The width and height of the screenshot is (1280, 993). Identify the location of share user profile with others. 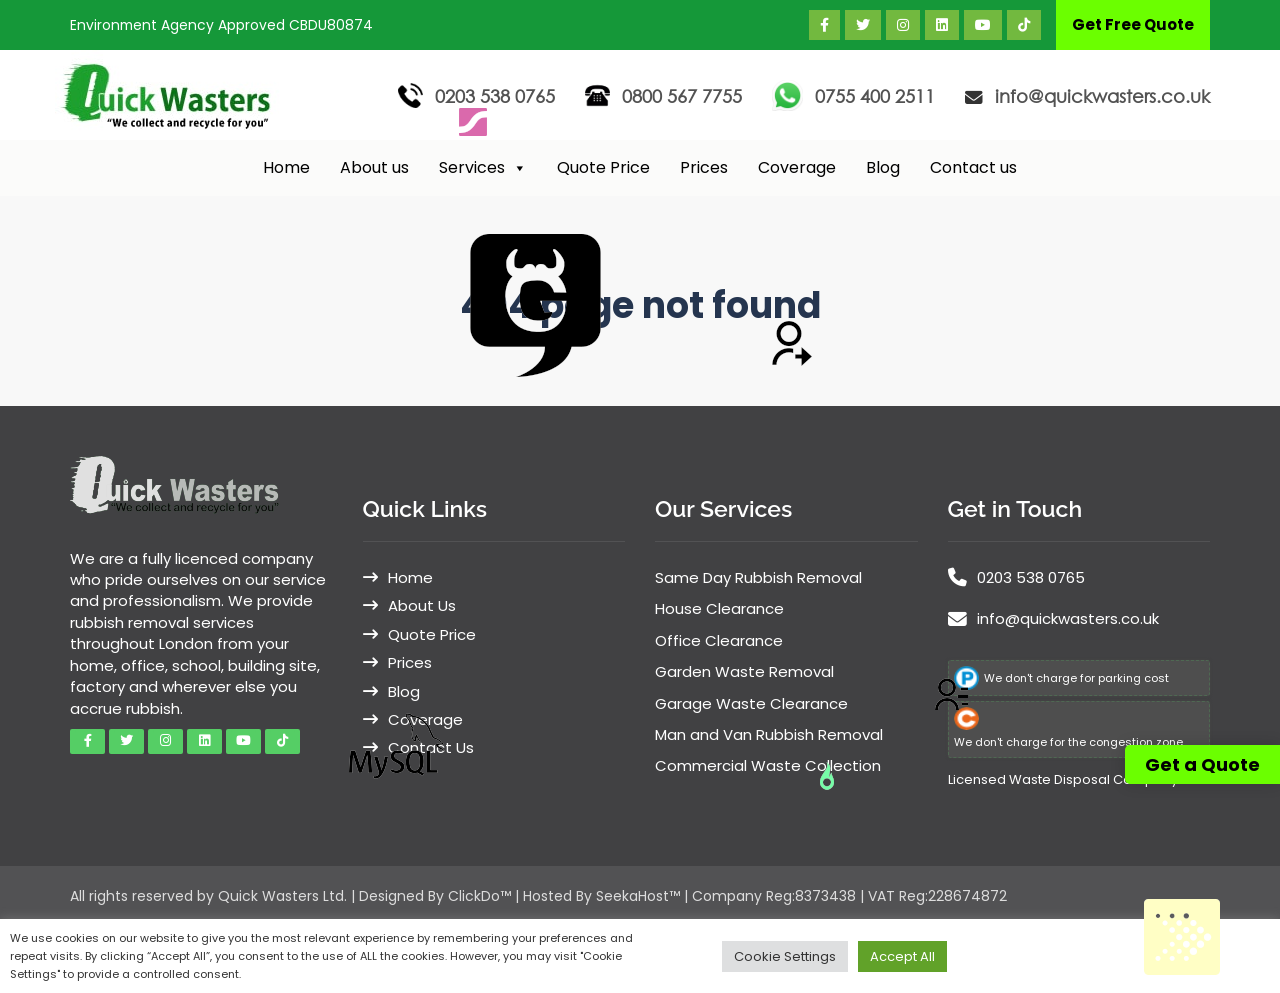
(789, 344).